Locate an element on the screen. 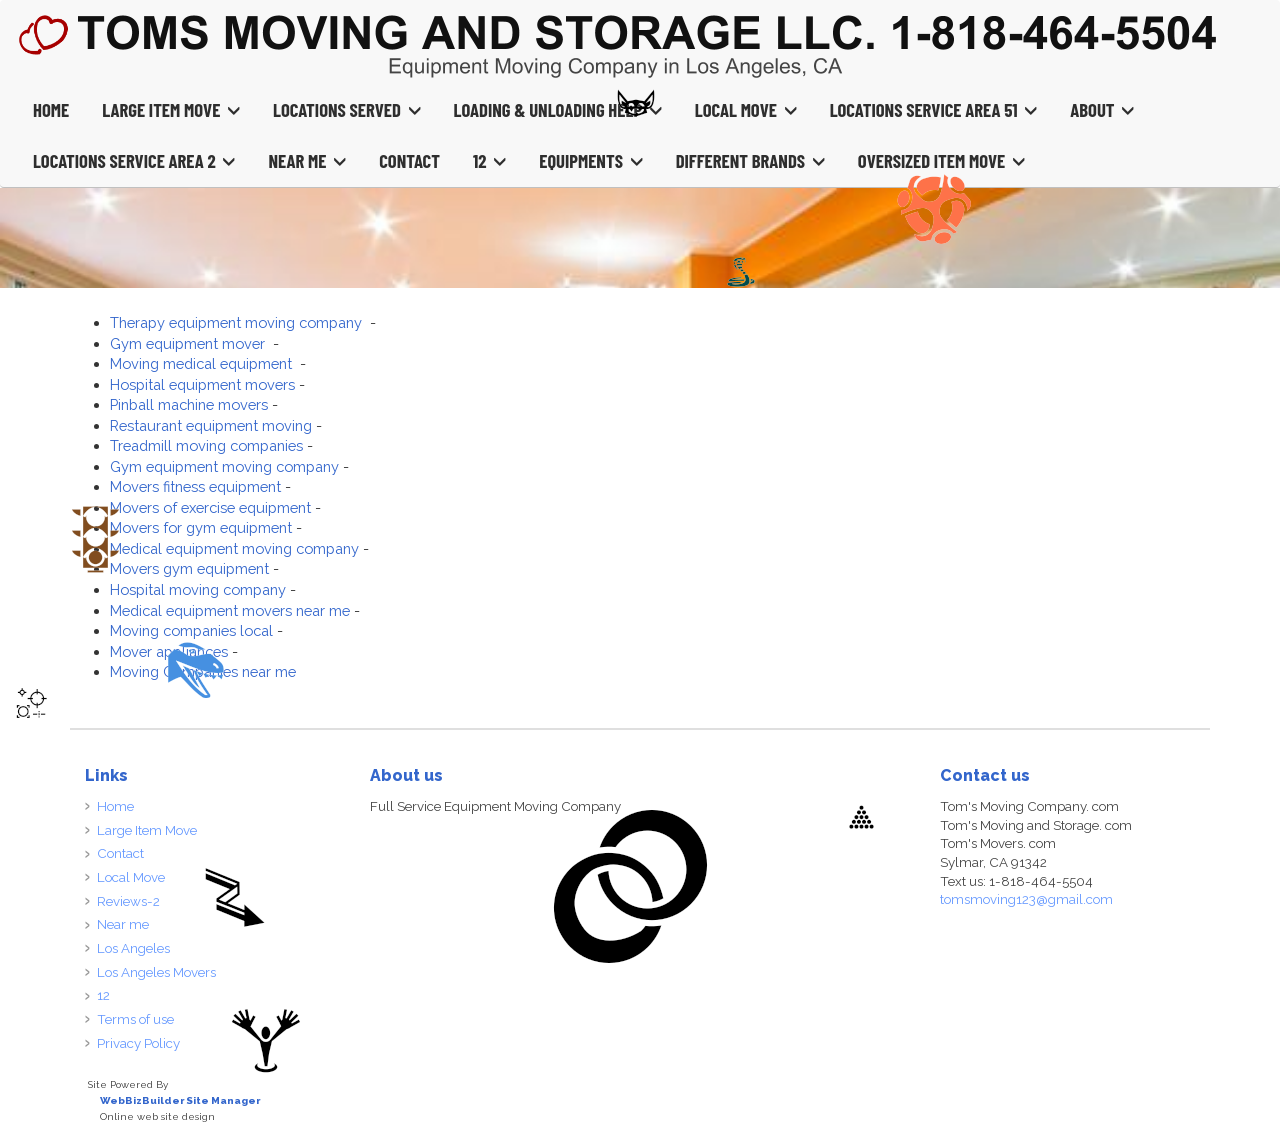 This screenshot has height=1127, width=1280. indicates a multi-attack or combo ability in a game is located at coordinates (934, 209).